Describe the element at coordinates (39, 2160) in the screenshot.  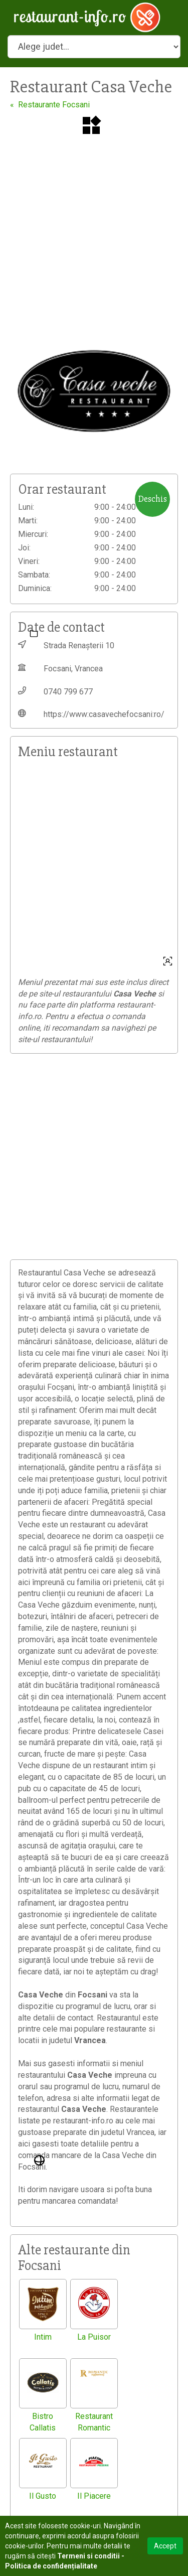
I see `access globe or world view` at that location.